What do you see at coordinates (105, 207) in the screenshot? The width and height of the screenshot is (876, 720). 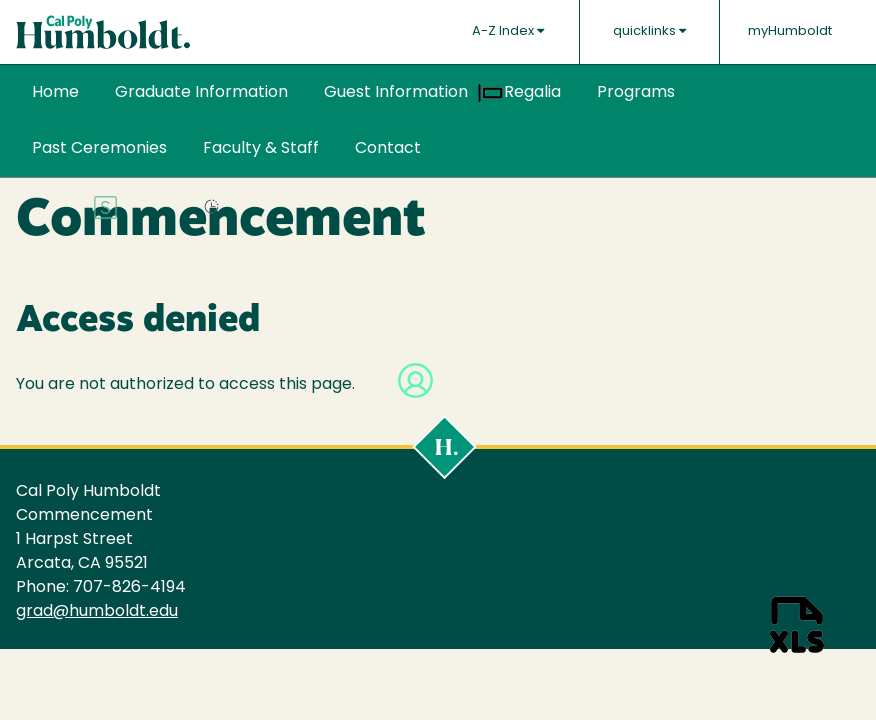 I see `link to Stripe payment services` at bounding box center [105, 207].